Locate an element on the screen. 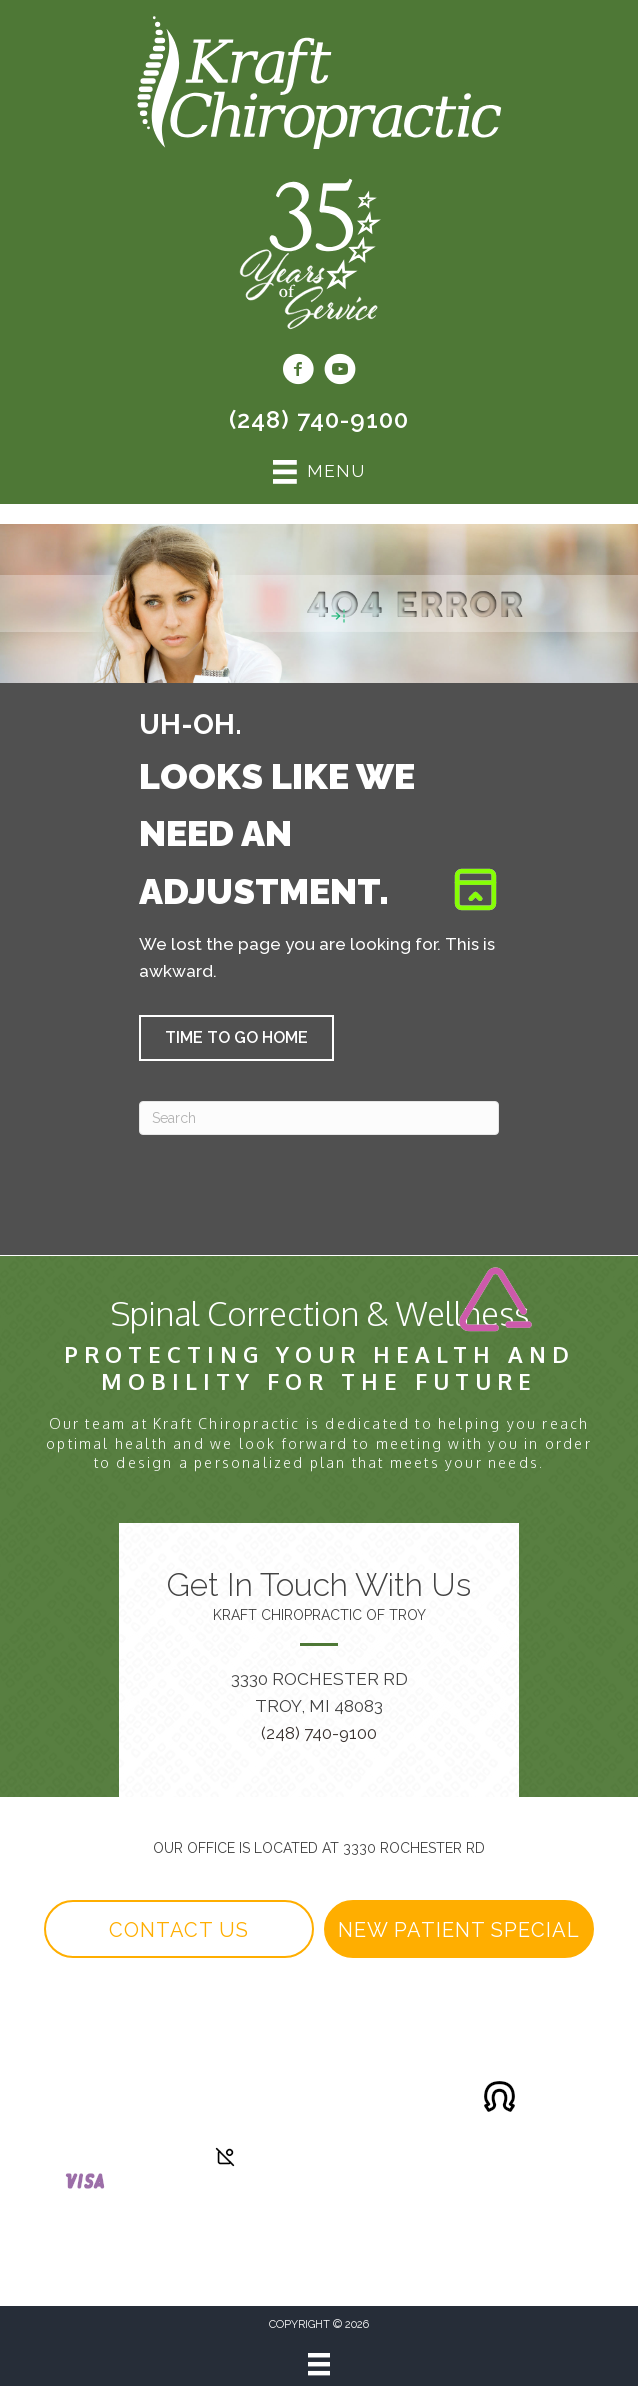 This screenshot has height=2386, width=638. collapse the navigation bar is located at coordinates (475, 889).